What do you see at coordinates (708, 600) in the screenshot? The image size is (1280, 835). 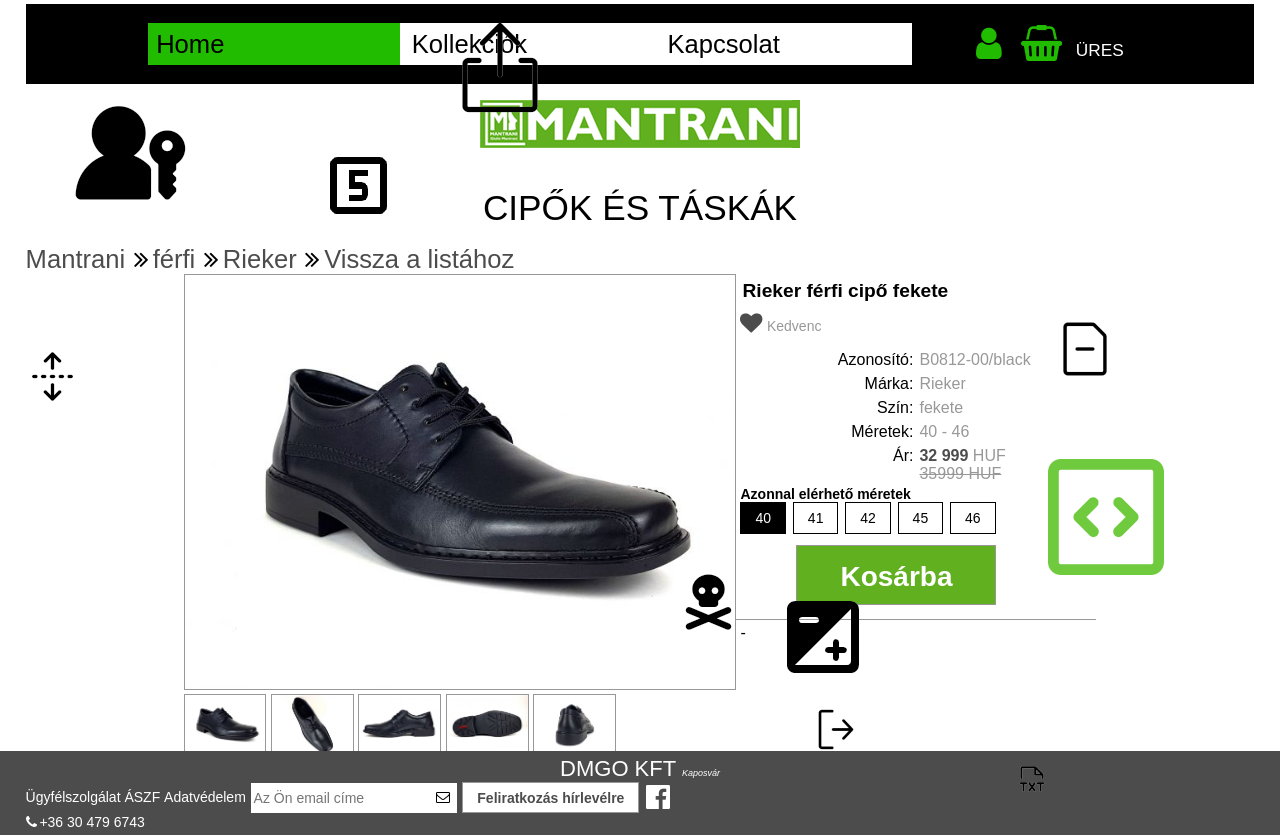 I see `indicates dangerous or hazardous content` at bounding box center [708, 600].